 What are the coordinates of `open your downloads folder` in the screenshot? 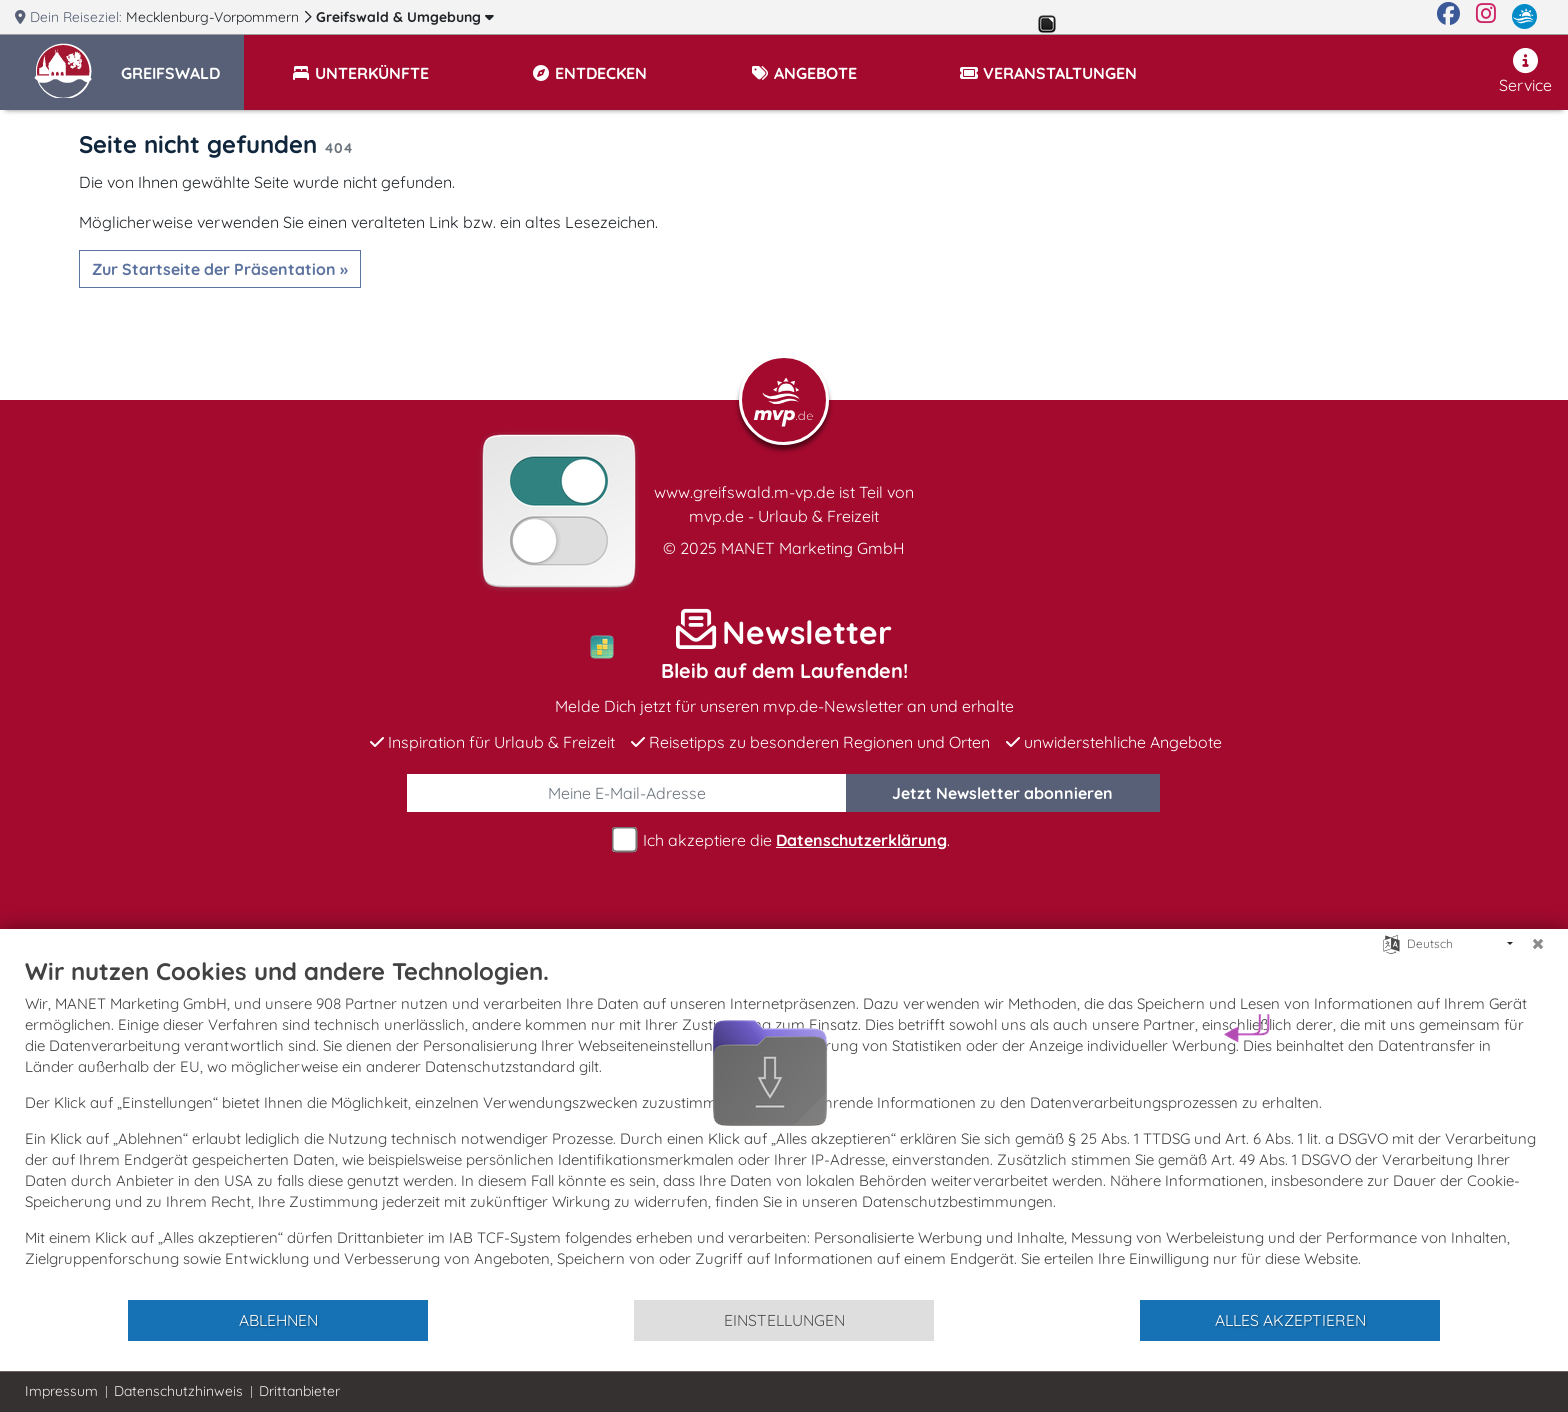 It's located at (770, 1073).